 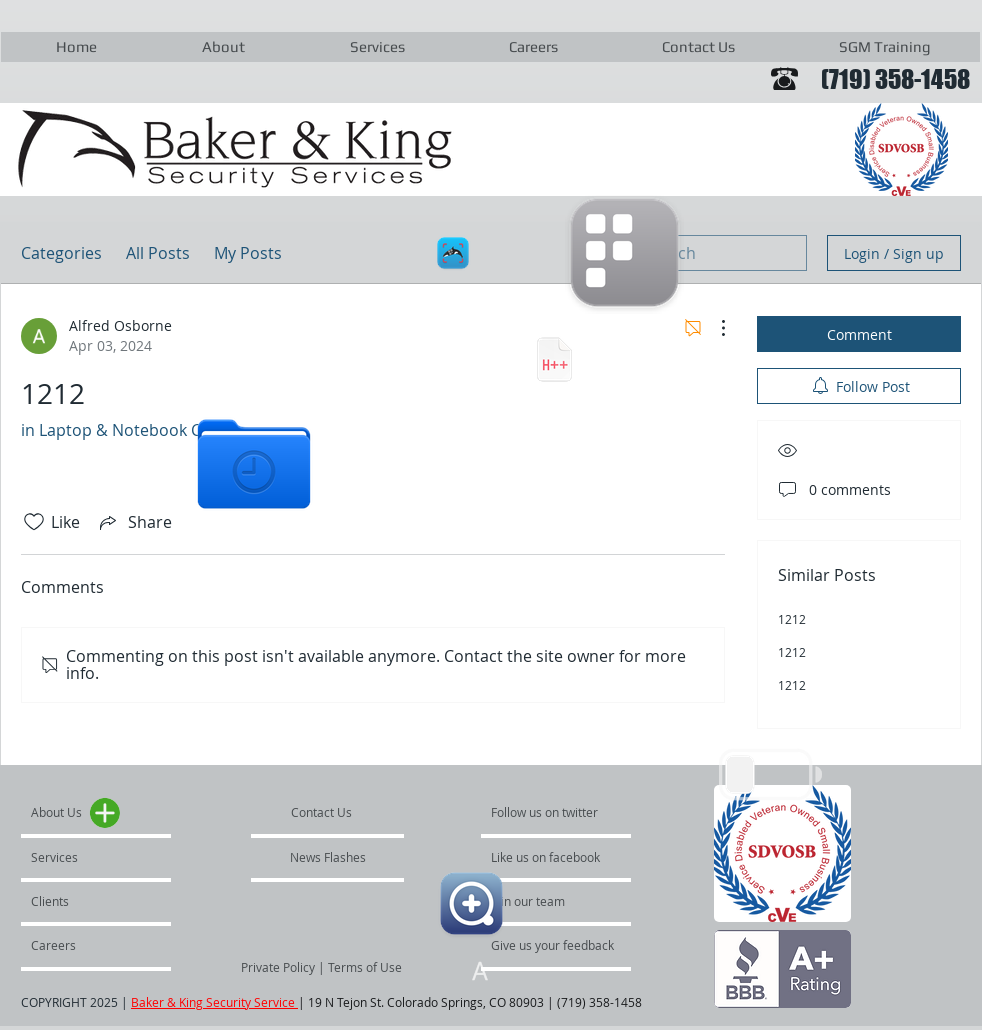 What do you see at coordinates (770, 774) in the screenshot?
I see `indicates battery level at 30%` at bounding box center [770, 774].